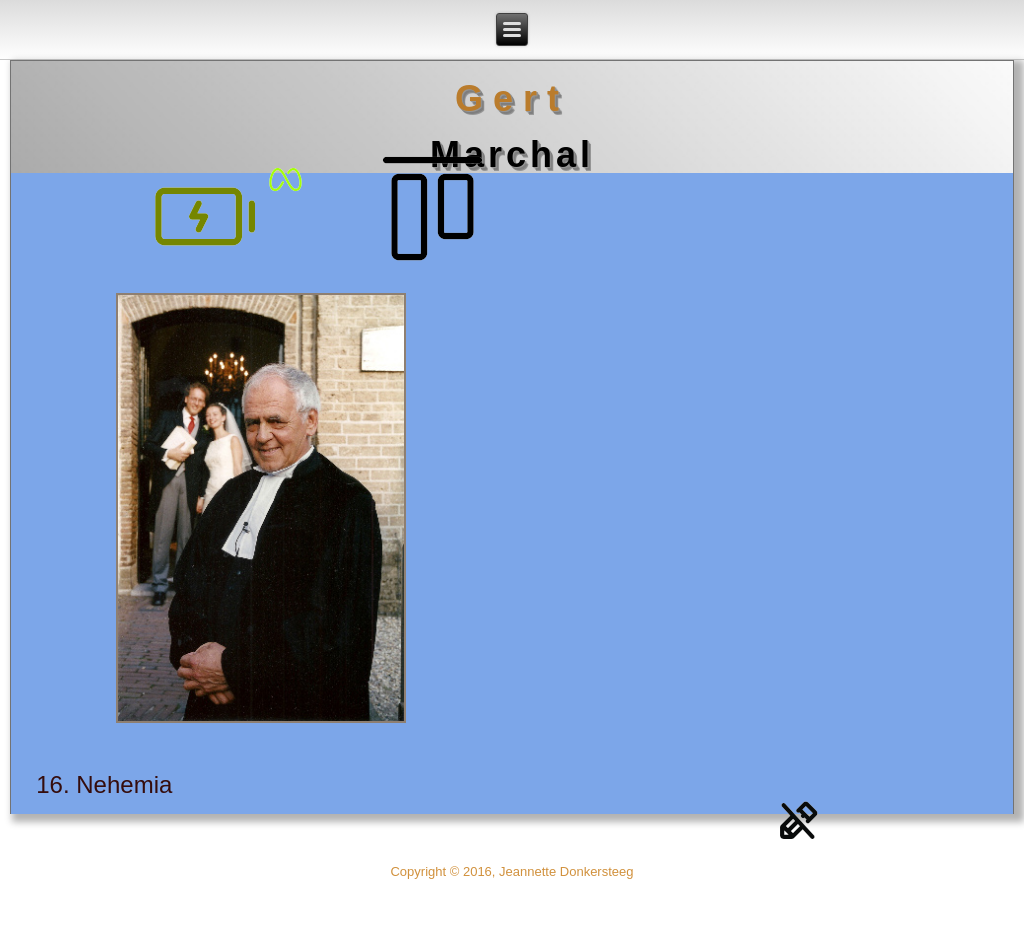  Describe the element at coordinates (285, 179) in the screenshot. I see `meta company logo` at that location.